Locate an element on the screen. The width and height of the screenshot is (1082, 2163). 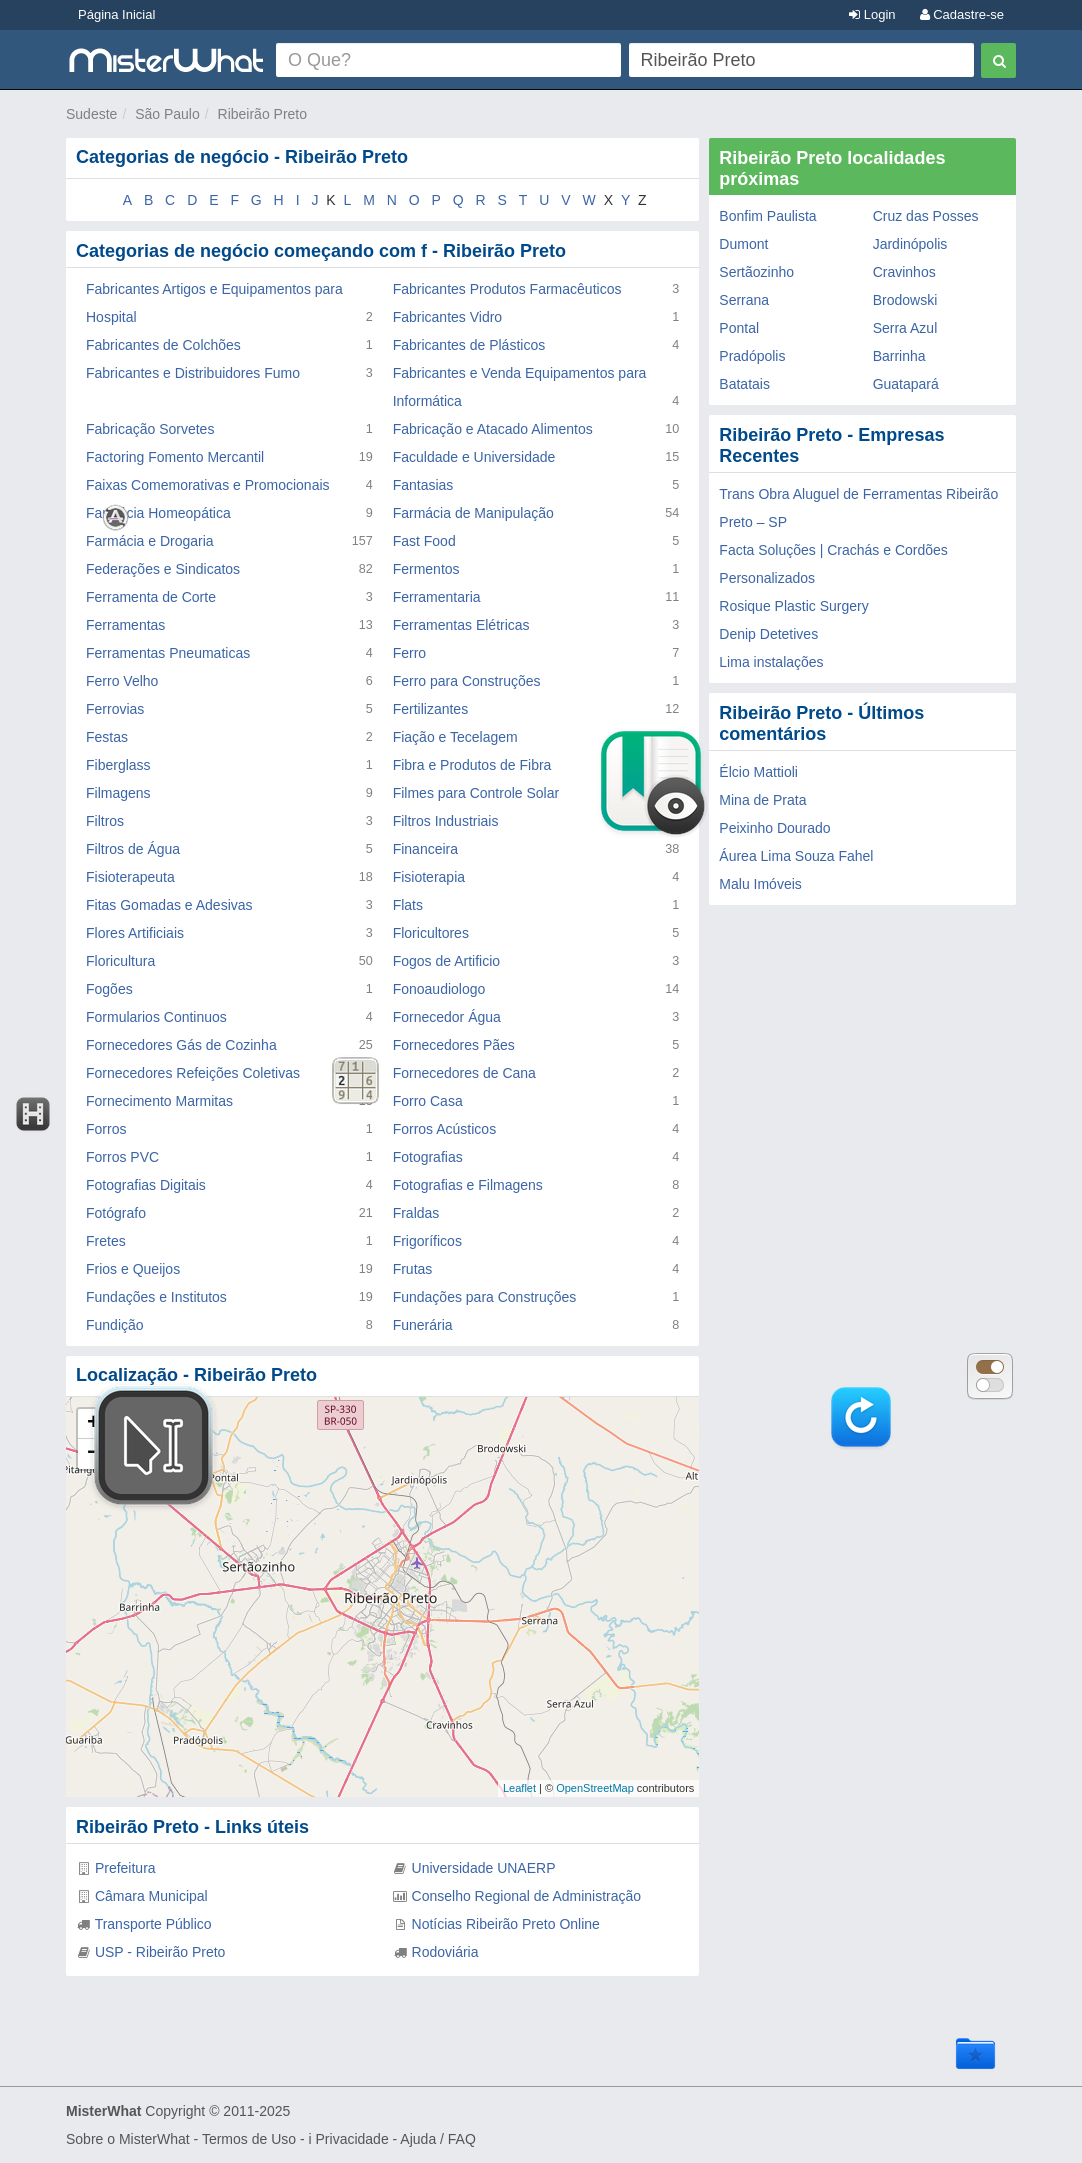
open system tweaks or customization settings is located at coordinates (990, 1376).